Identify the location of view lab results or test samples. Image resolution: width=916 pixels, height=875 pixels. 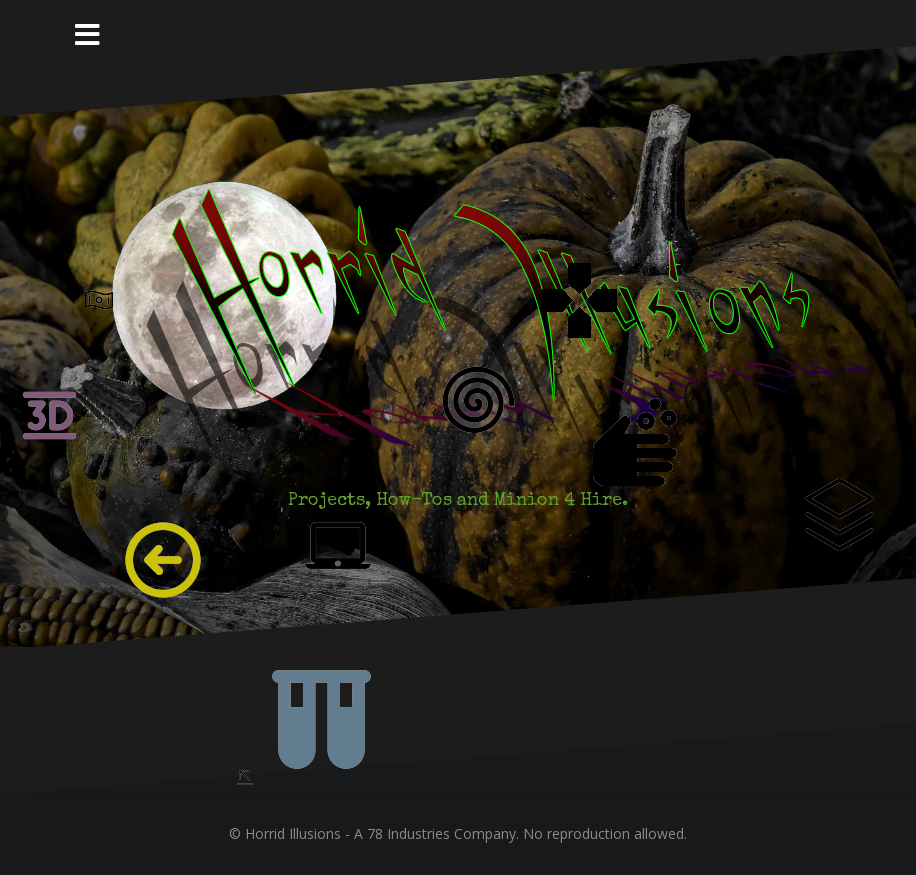
(321, 719).